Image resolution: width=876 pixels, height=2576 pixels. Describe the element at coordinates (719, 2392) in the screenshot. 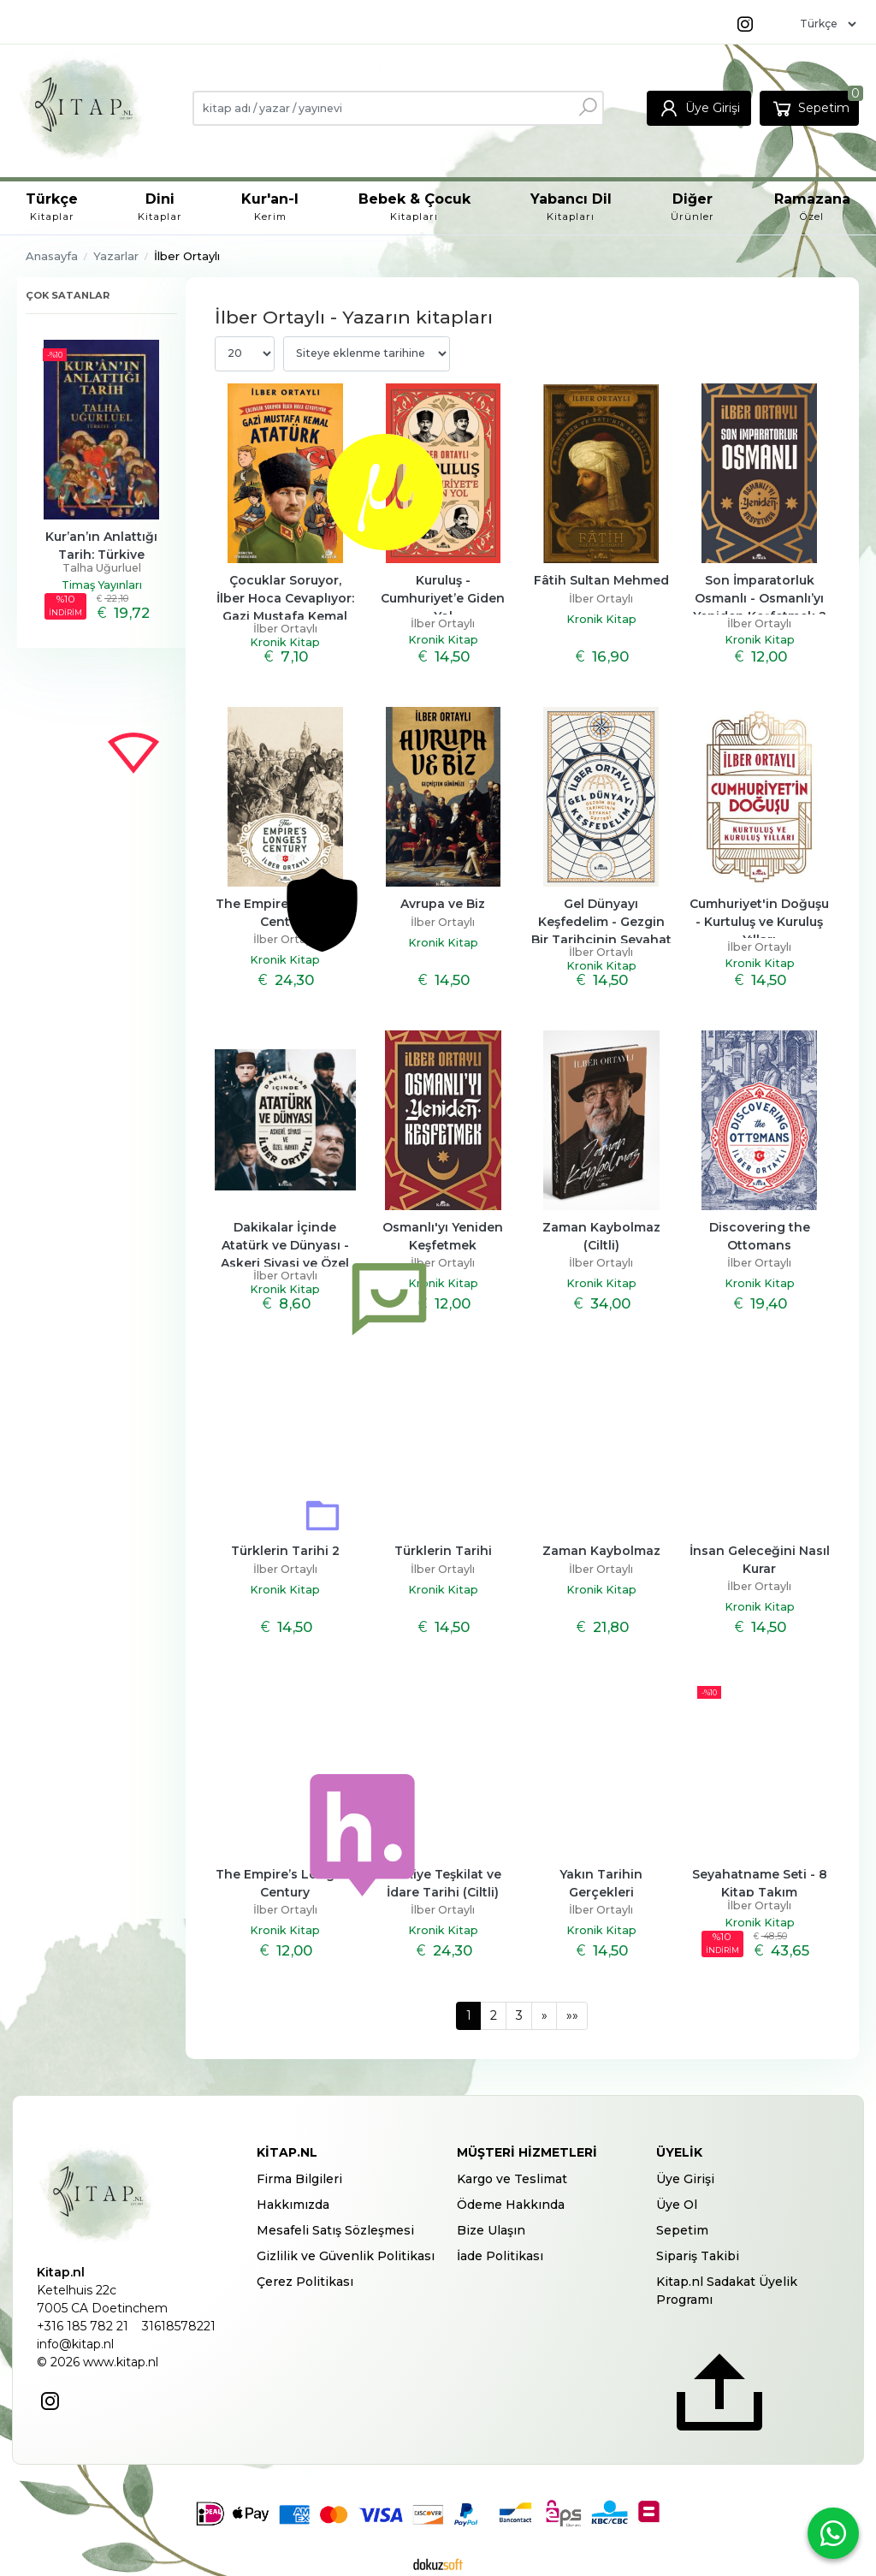

I see `upload a file or document` at that location.